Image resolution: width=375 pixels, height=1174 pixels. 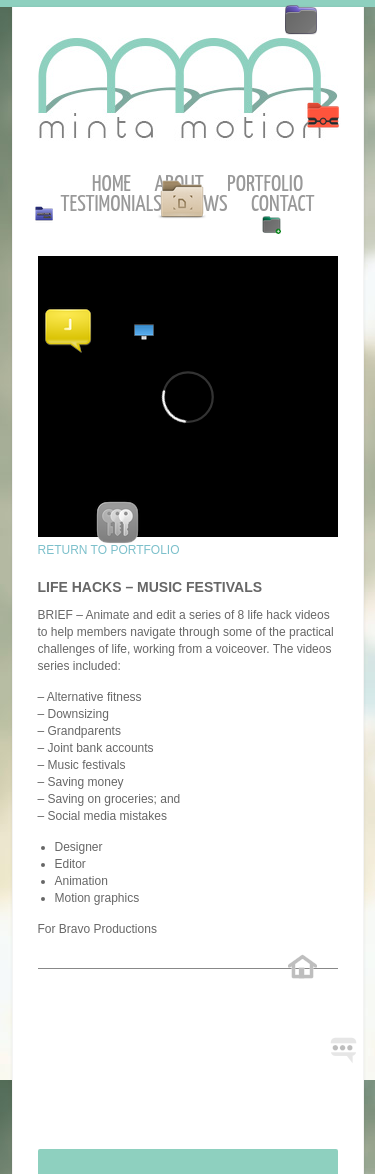 I want to click on apple studio display monitor, so click(x=144, y=331).